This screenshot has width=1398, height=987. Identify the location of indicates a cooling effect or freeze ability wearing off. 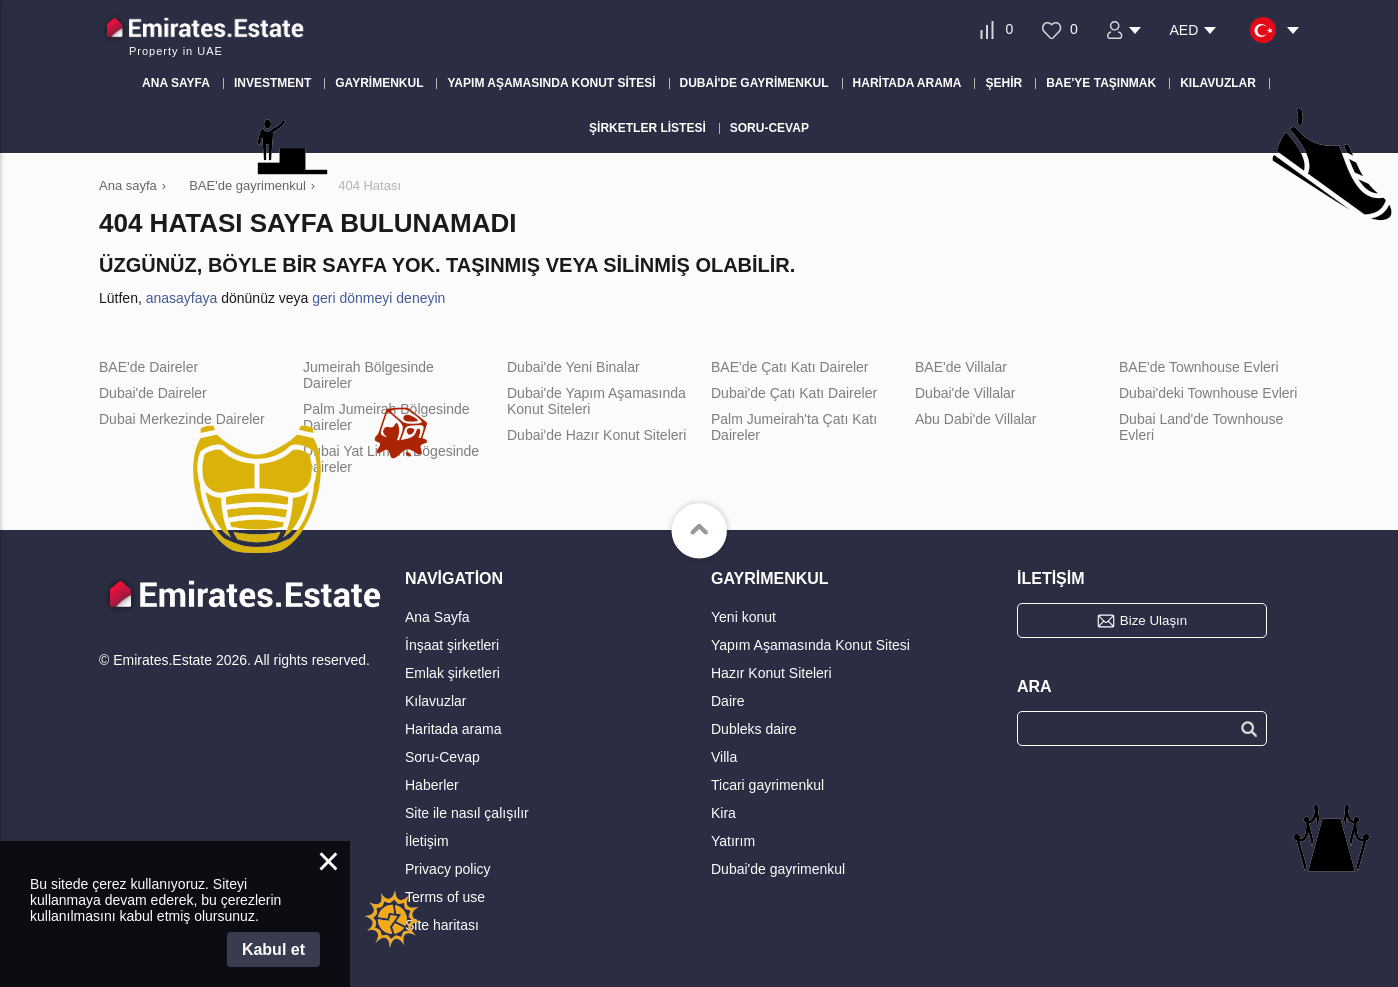
(401, 432).